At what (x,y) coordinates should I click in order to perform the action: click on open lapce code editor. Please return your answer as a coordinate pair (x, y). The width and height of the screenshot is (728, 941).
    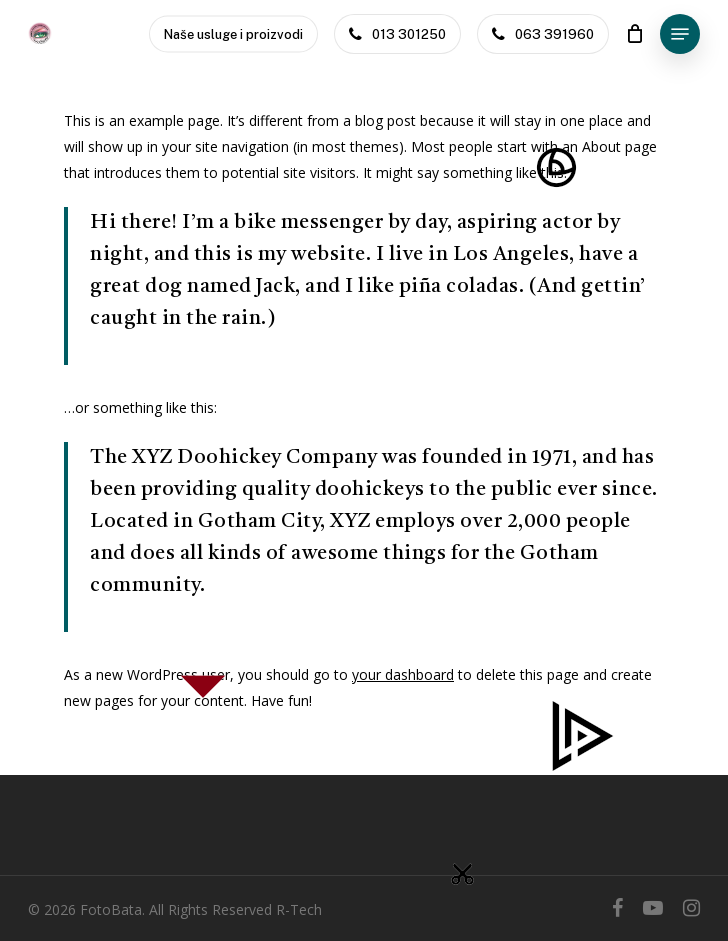
    Looking at the image, I should click on (583, 736).